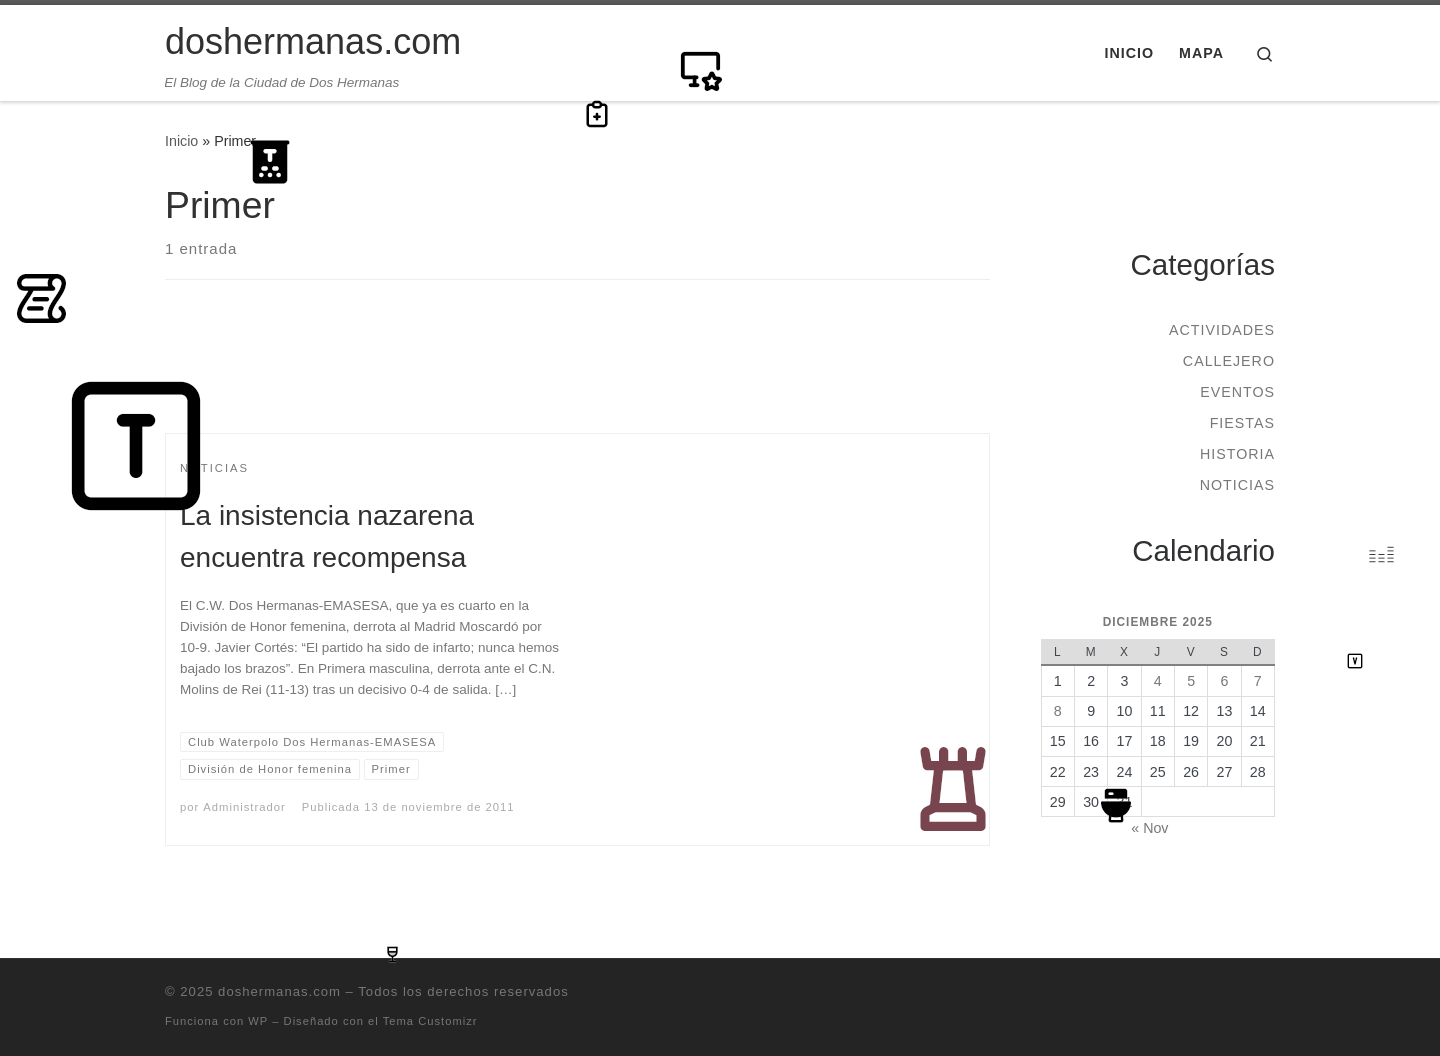 Image resolution: width=1440 pixels, height=1056 pixels. What do you see at coordinates (953, 789) in the screenshot?
I see `play chess or access chess game` at bounding box center [953, 789].